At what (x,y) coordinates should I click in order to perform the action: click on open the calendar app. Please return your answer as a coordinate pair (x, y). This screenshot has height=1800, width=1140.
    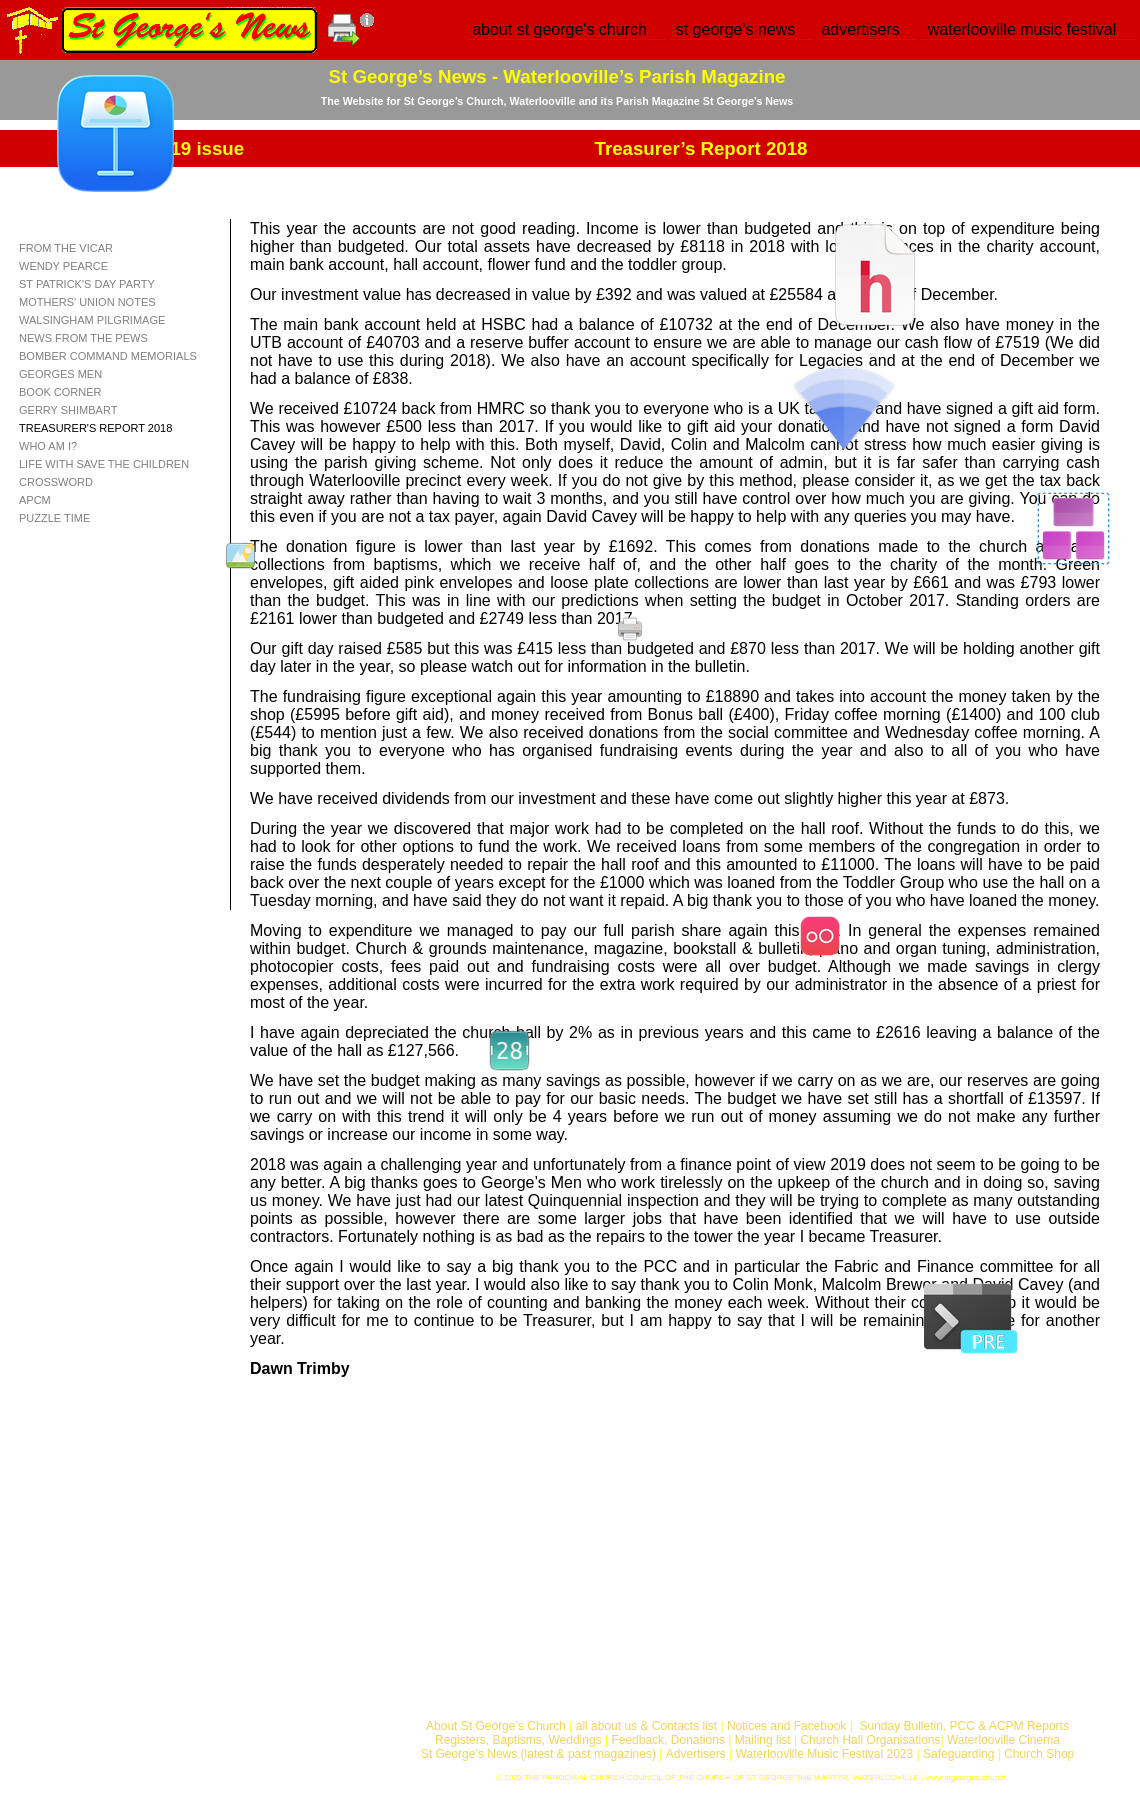
    Looking at the image, I should click on (509, 1050).